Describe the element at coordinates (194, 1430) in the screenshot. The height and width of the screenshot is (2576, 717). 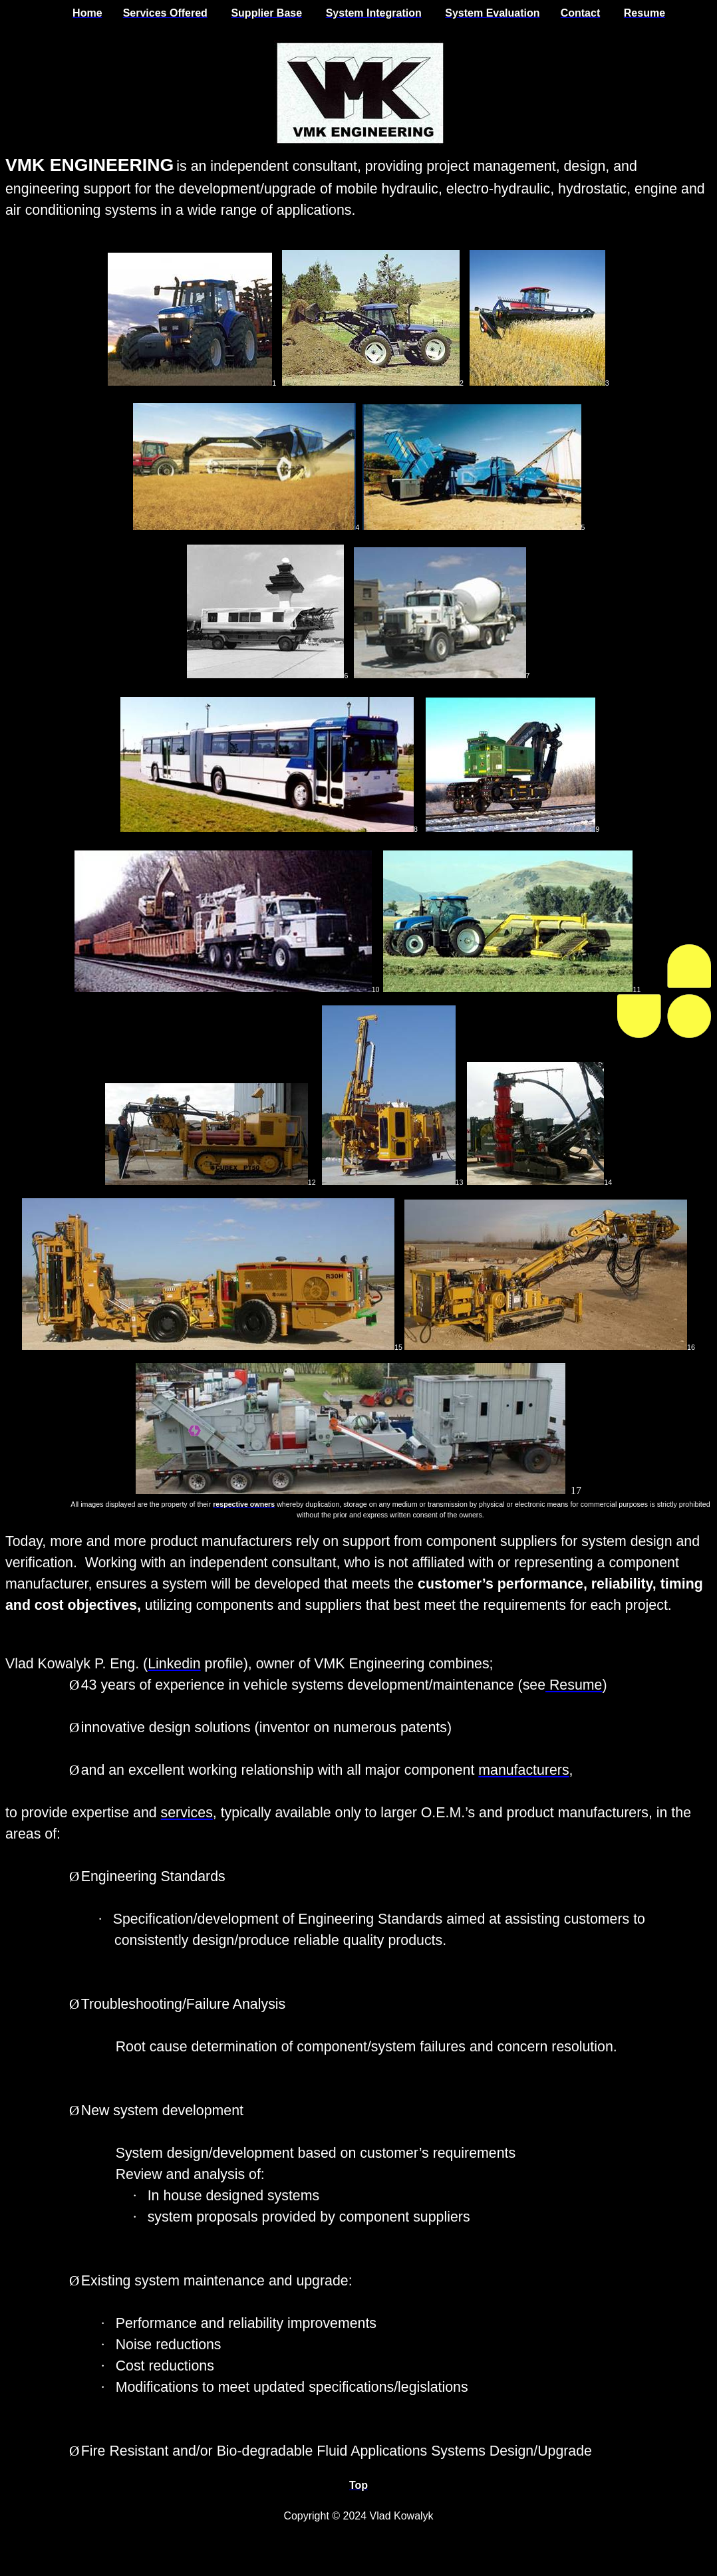
I see `chakra ui logo` at that location.